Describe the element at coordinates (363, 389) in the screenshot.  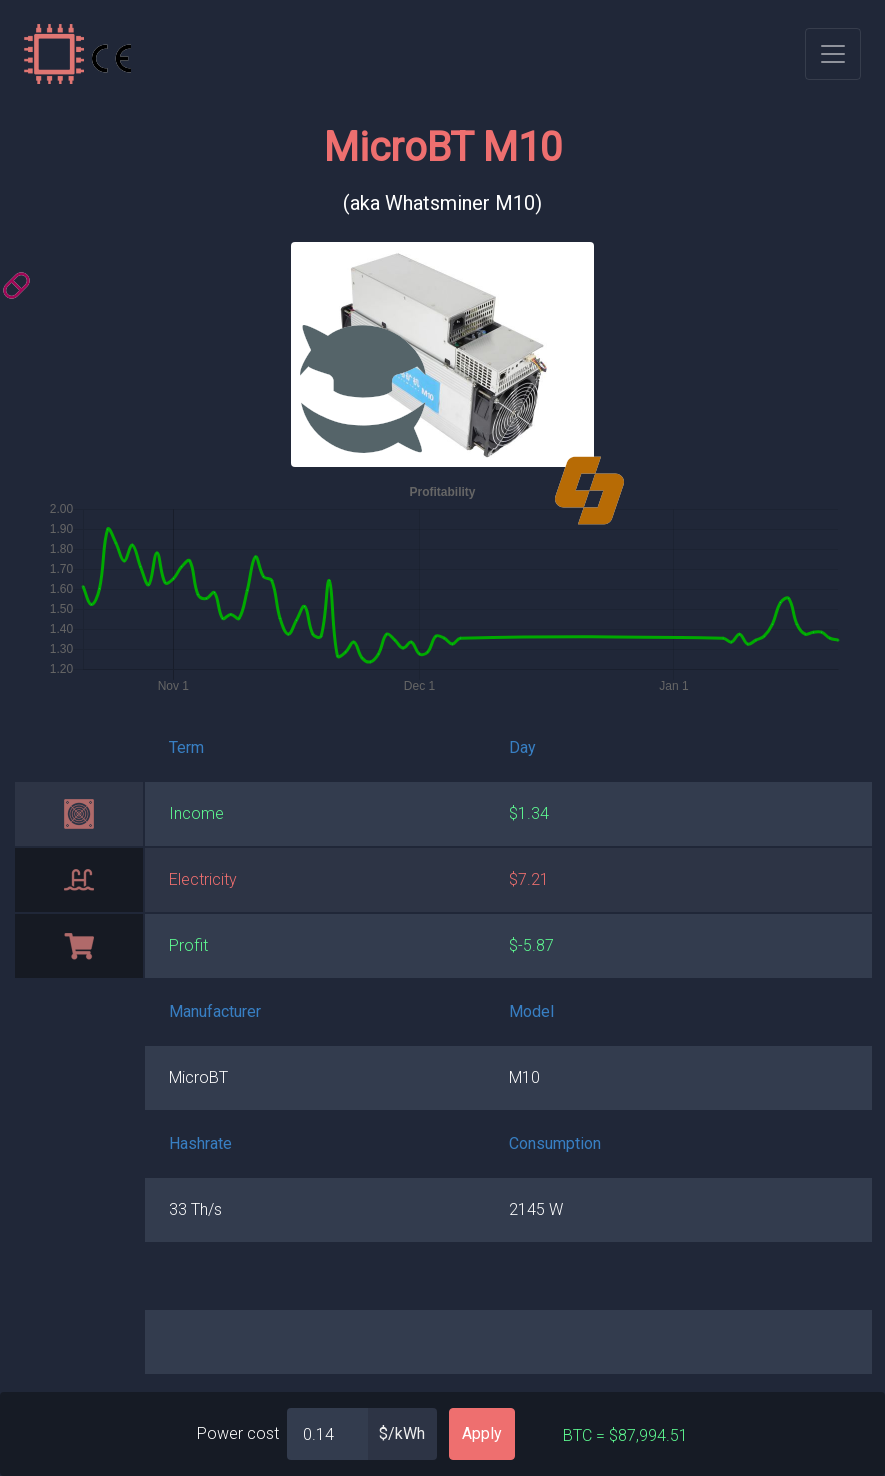
I see `open Linphone app` at that location.